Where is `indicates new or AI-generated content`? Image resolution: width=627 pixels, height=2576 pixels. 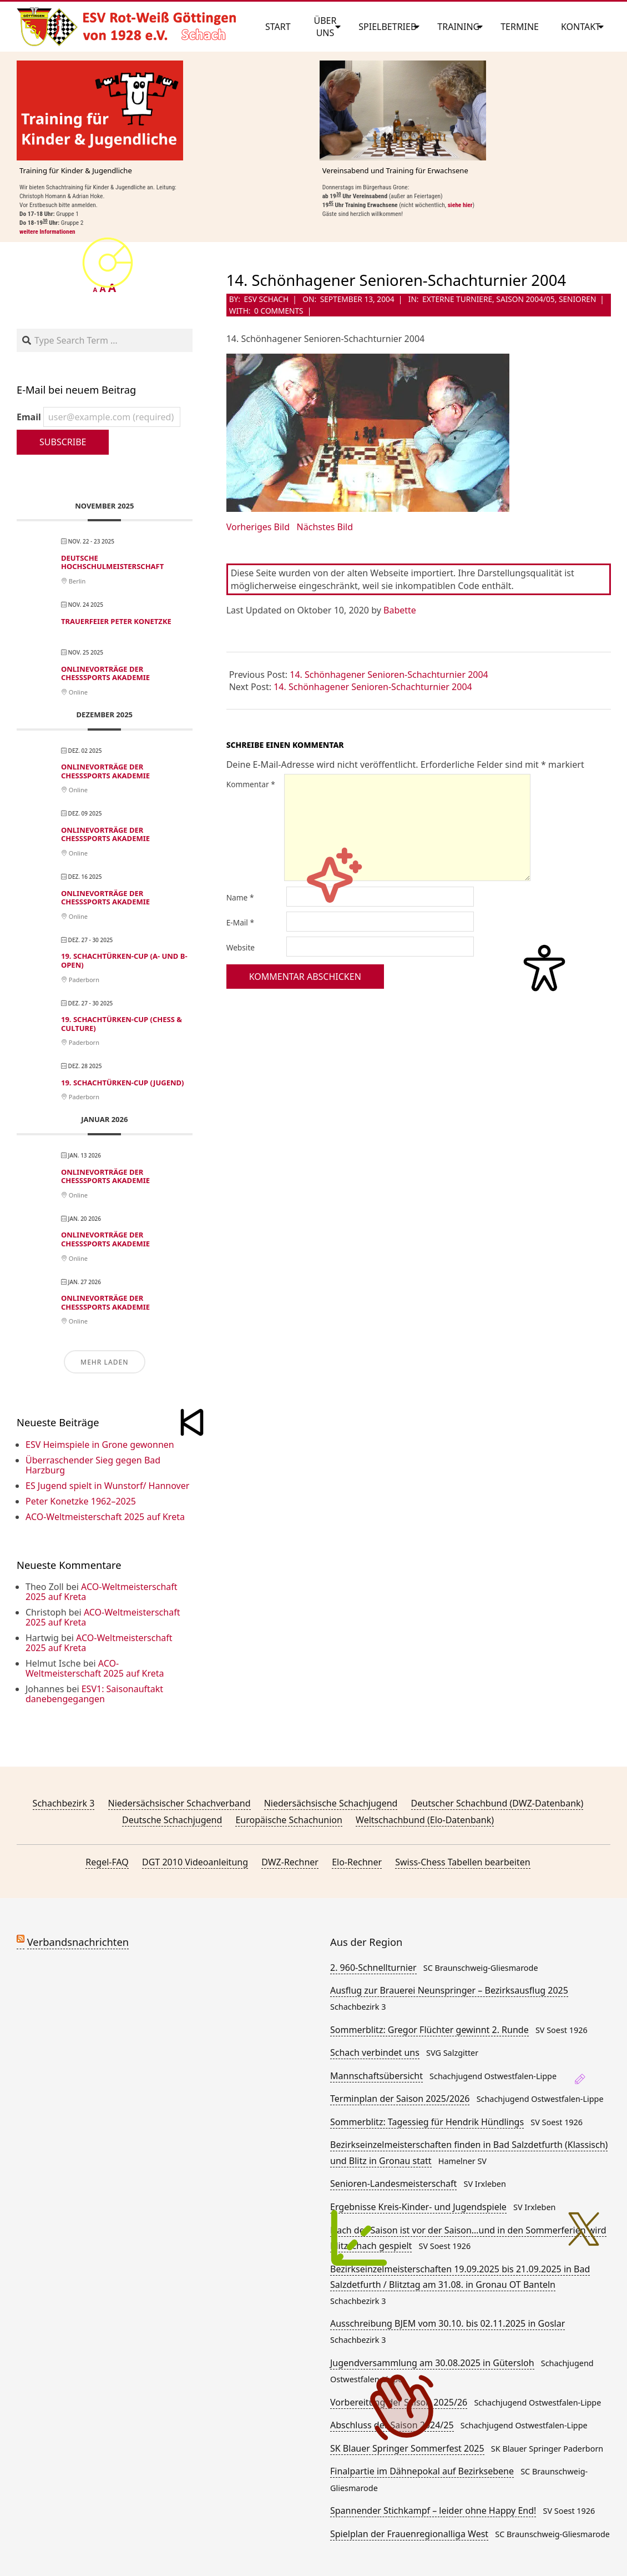 indicates new or AI-generated content is located at coordinates (333, 876).